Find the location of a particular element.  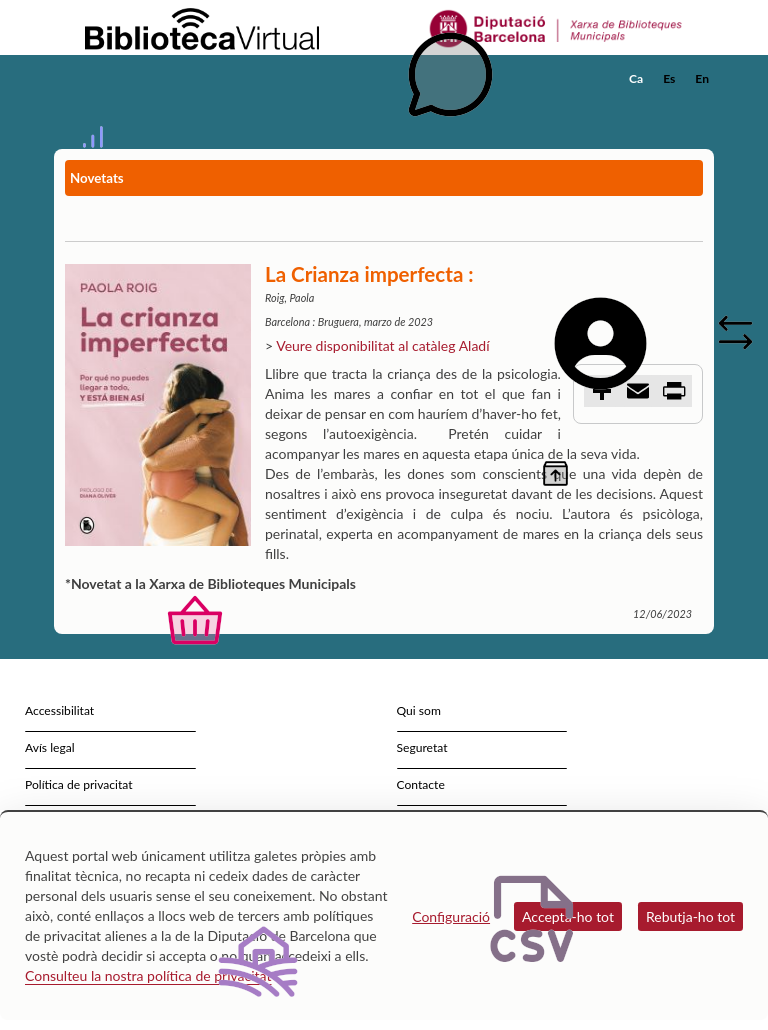

indicates medium cellular signal strength is located at coordinates (103, 131).